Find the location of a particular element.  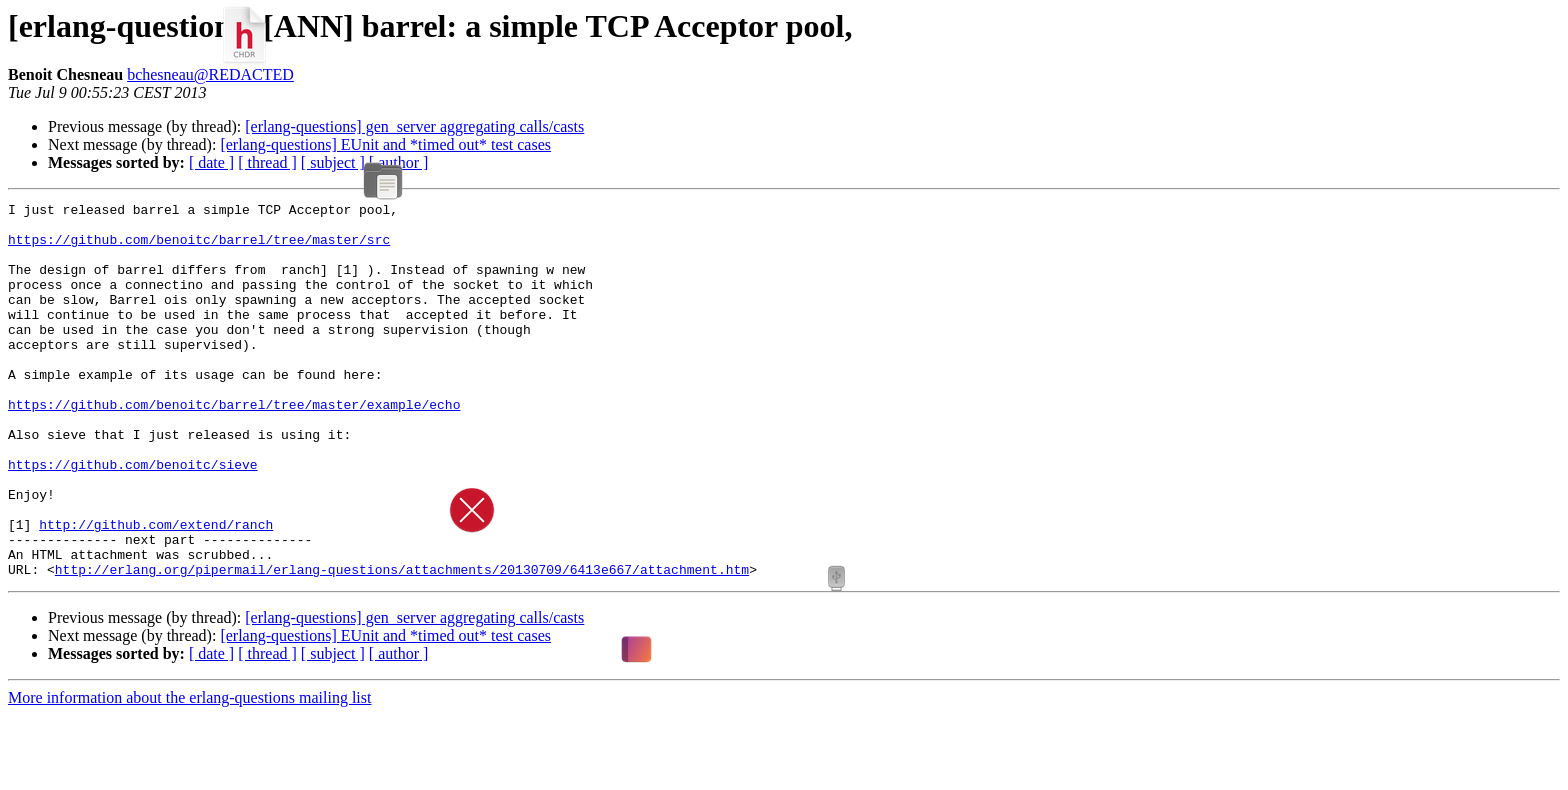

eject removable USB storage device is located at coordinates (836, 578).